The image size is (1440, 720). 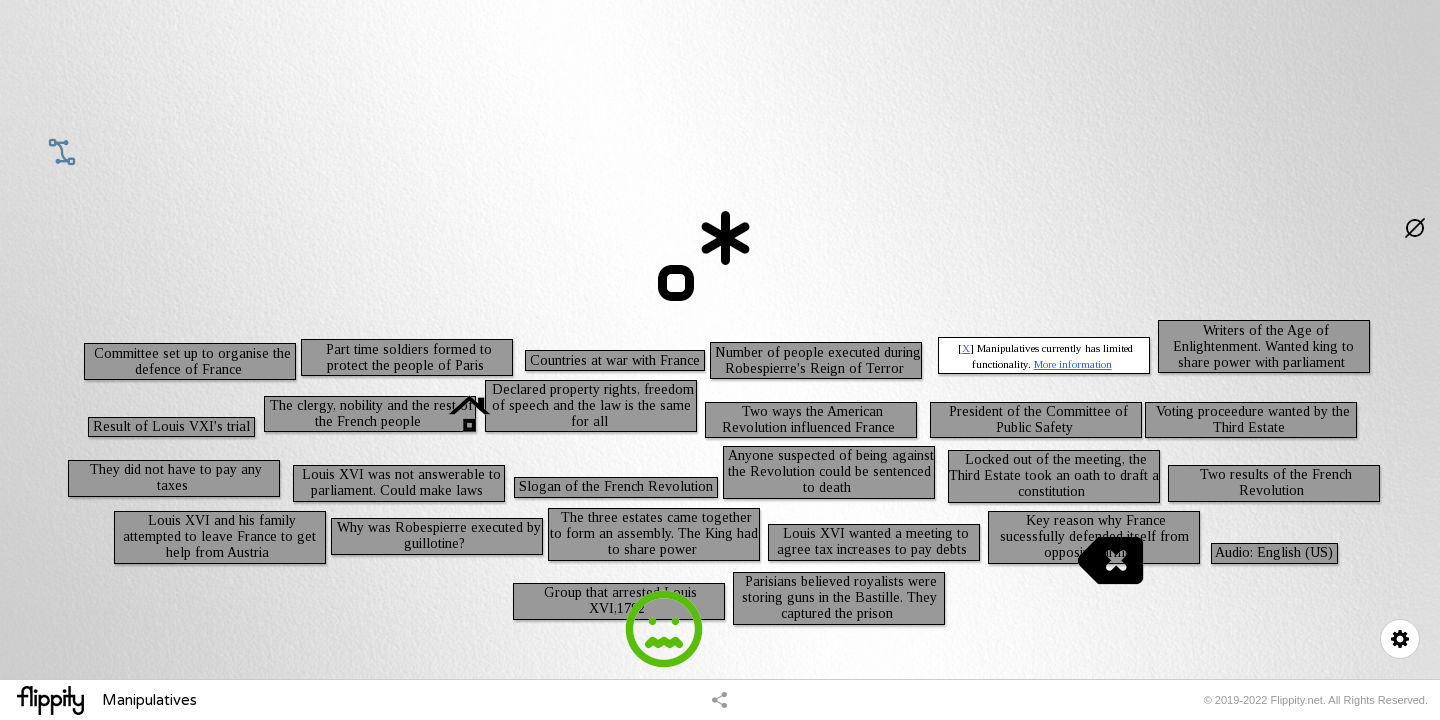 What do you see at coordinates (703, 256) in the screenshot?
I see `access regular expression search options` at bounding box center [703, 256].